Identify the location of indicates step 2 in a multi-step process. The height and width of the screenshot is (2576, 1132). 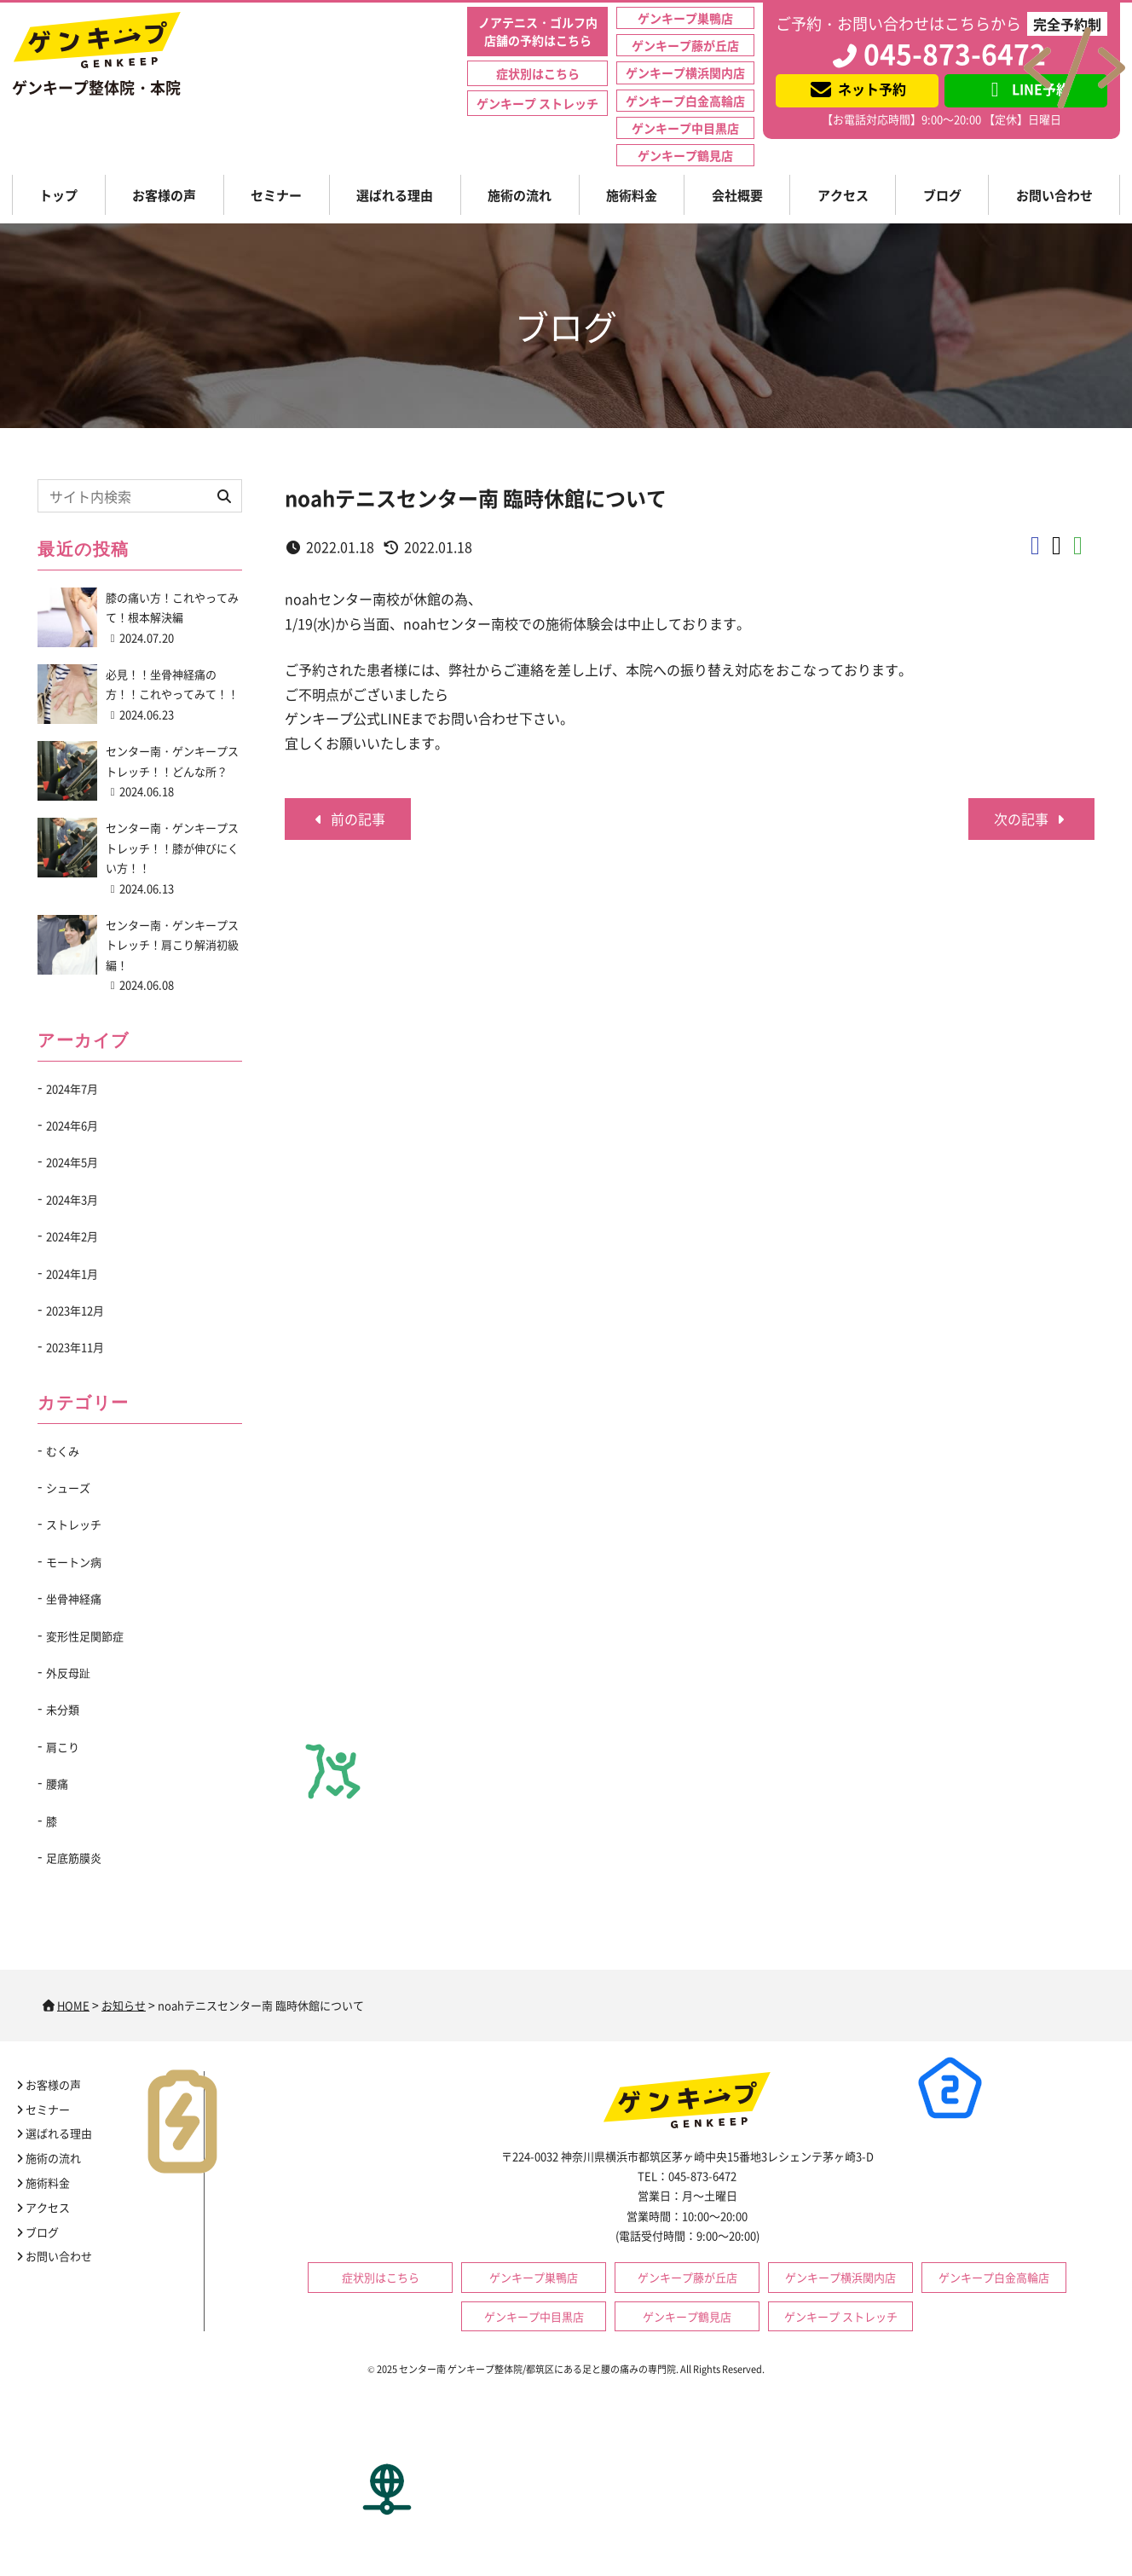
(950, 2089).